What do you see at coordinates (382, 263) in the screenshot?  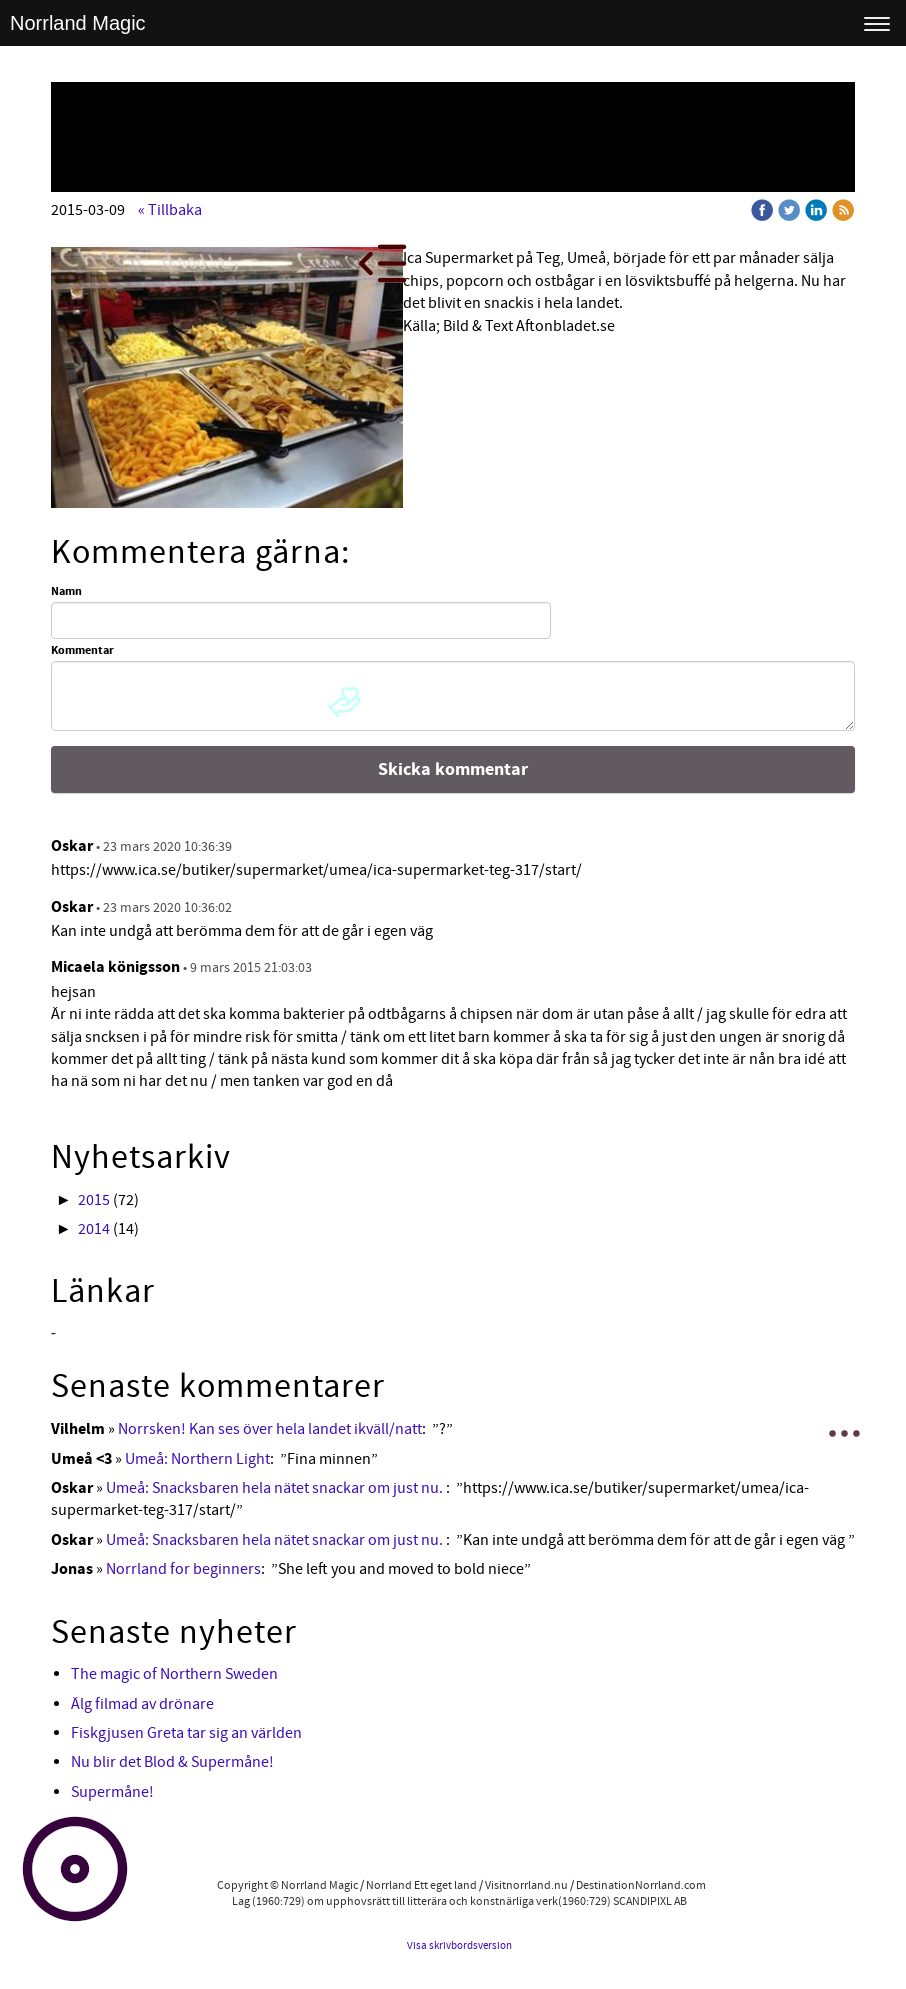 I see `decrease list indentation` at bounding box center [382, 263].